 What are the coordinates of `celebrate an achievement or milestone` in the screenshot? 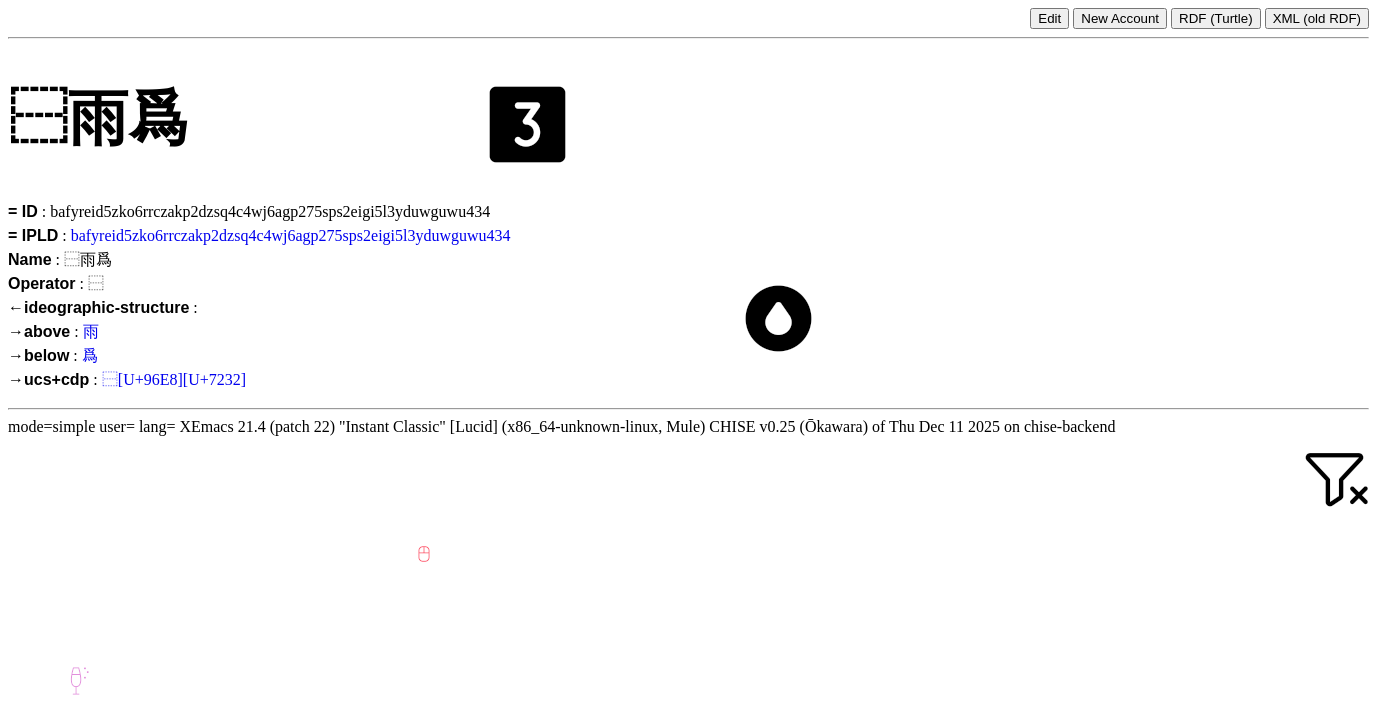 It's located at (77, 681).